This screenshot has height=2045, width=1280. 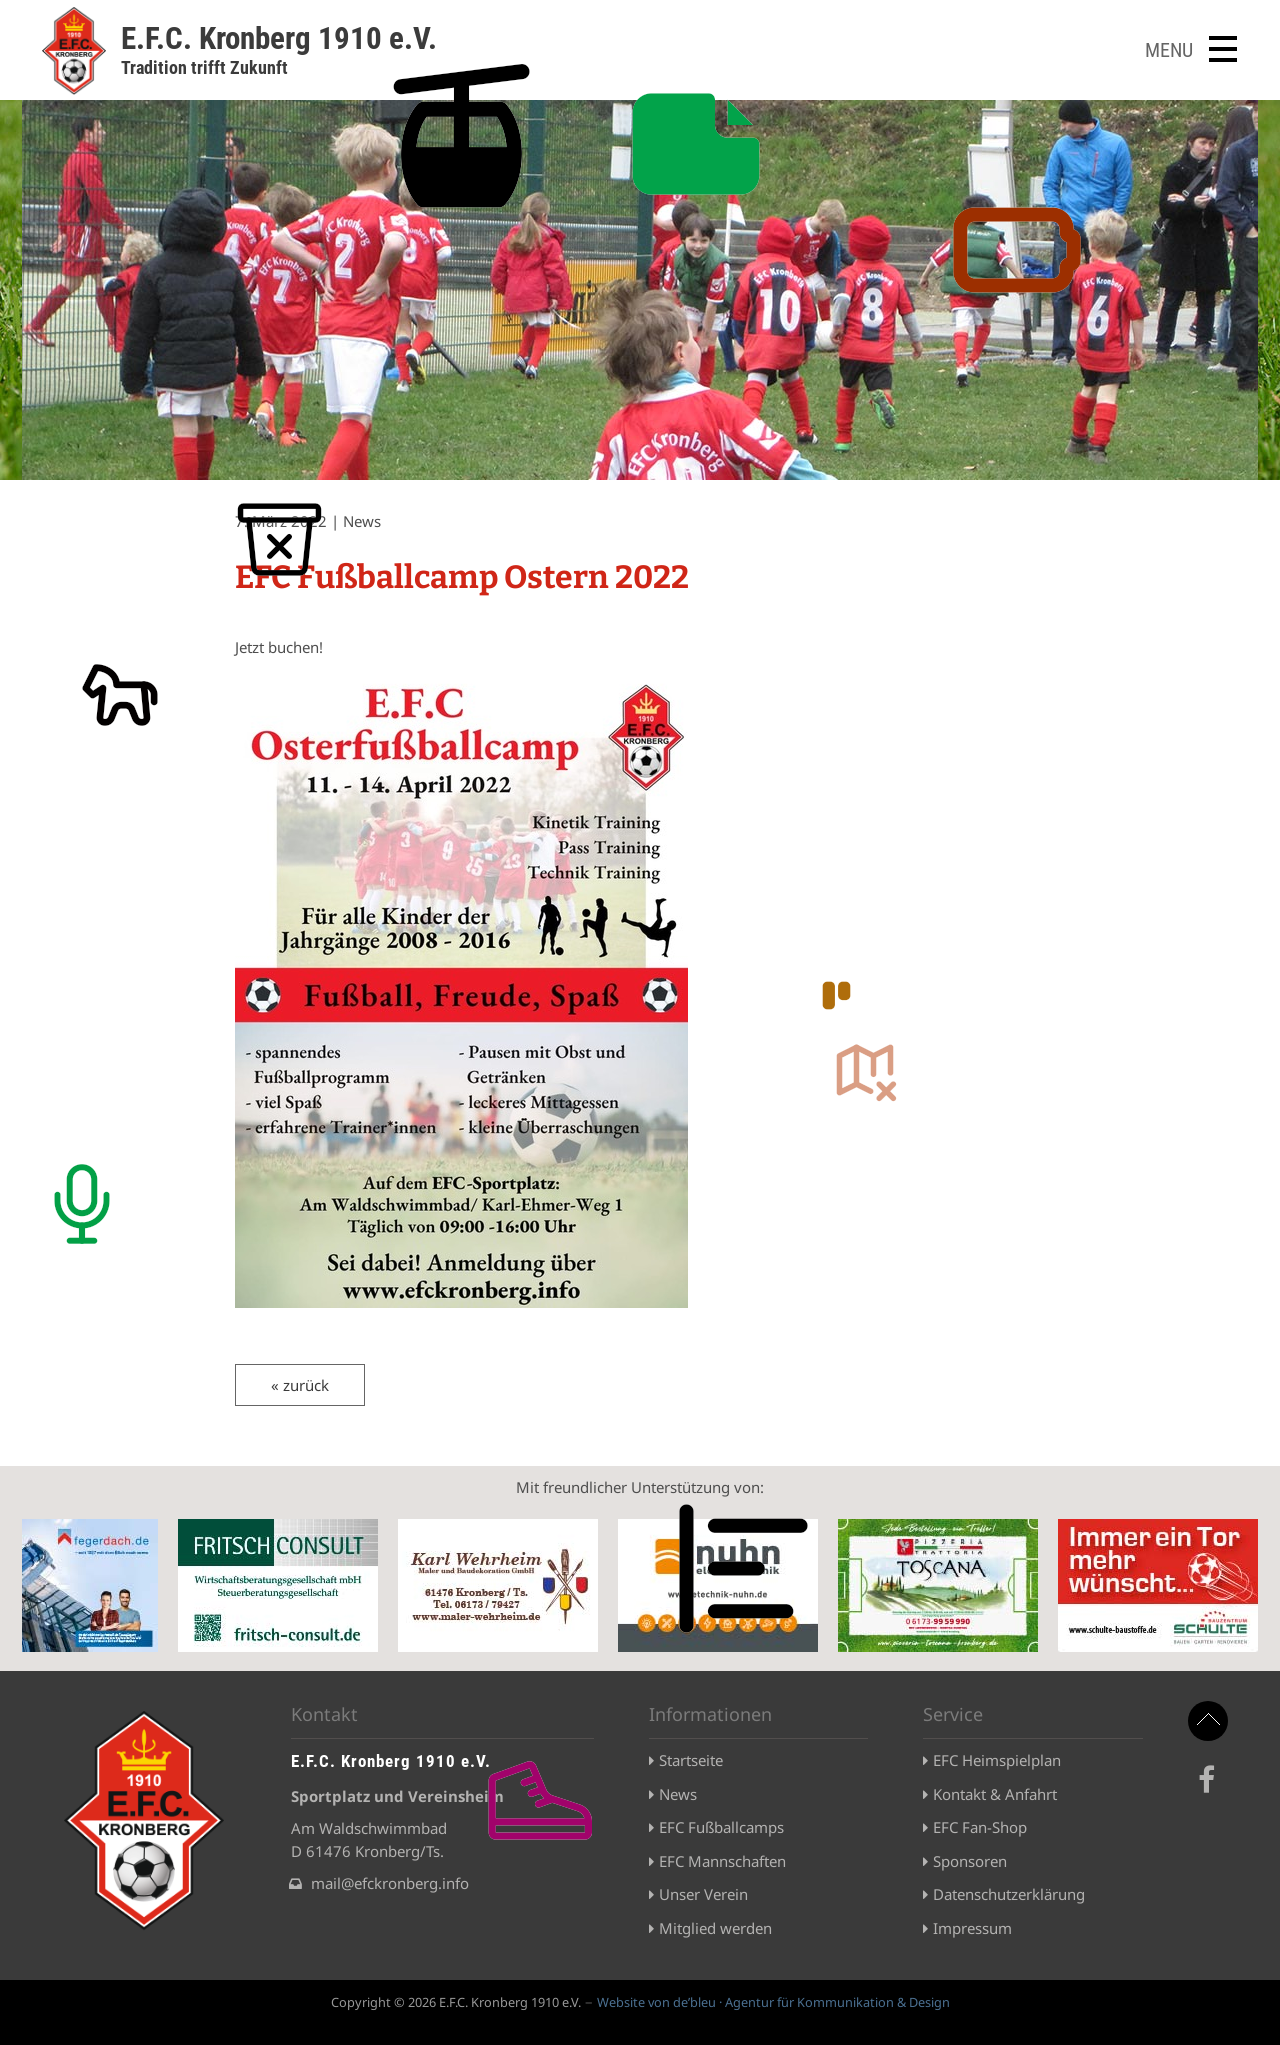 What do you see at coordinates (836, 995) in the screenshot?
I see `switch to card view layout` at bounding box center [836, 995].